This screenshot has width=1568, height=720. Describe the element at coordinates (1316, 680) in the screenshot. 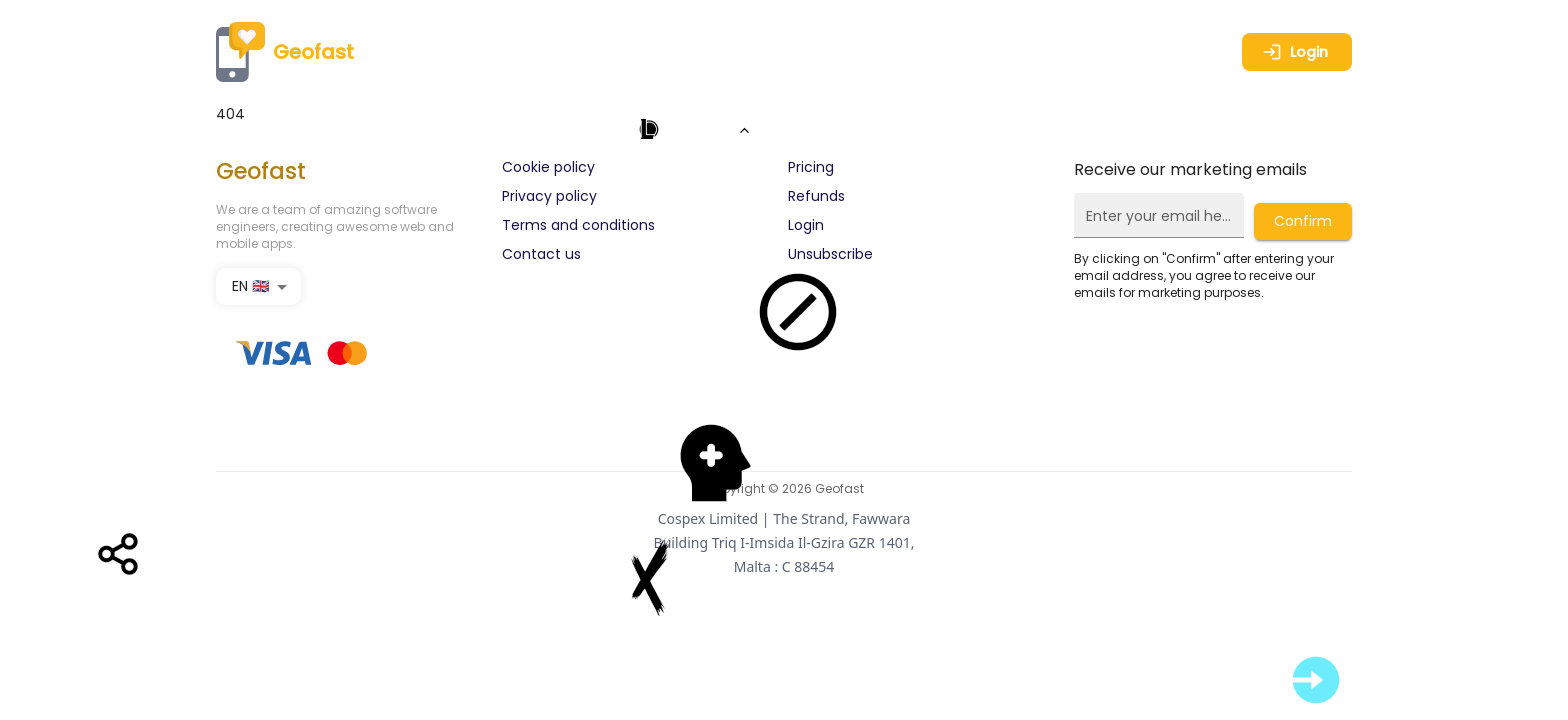

I see `log in to your account` at that location.